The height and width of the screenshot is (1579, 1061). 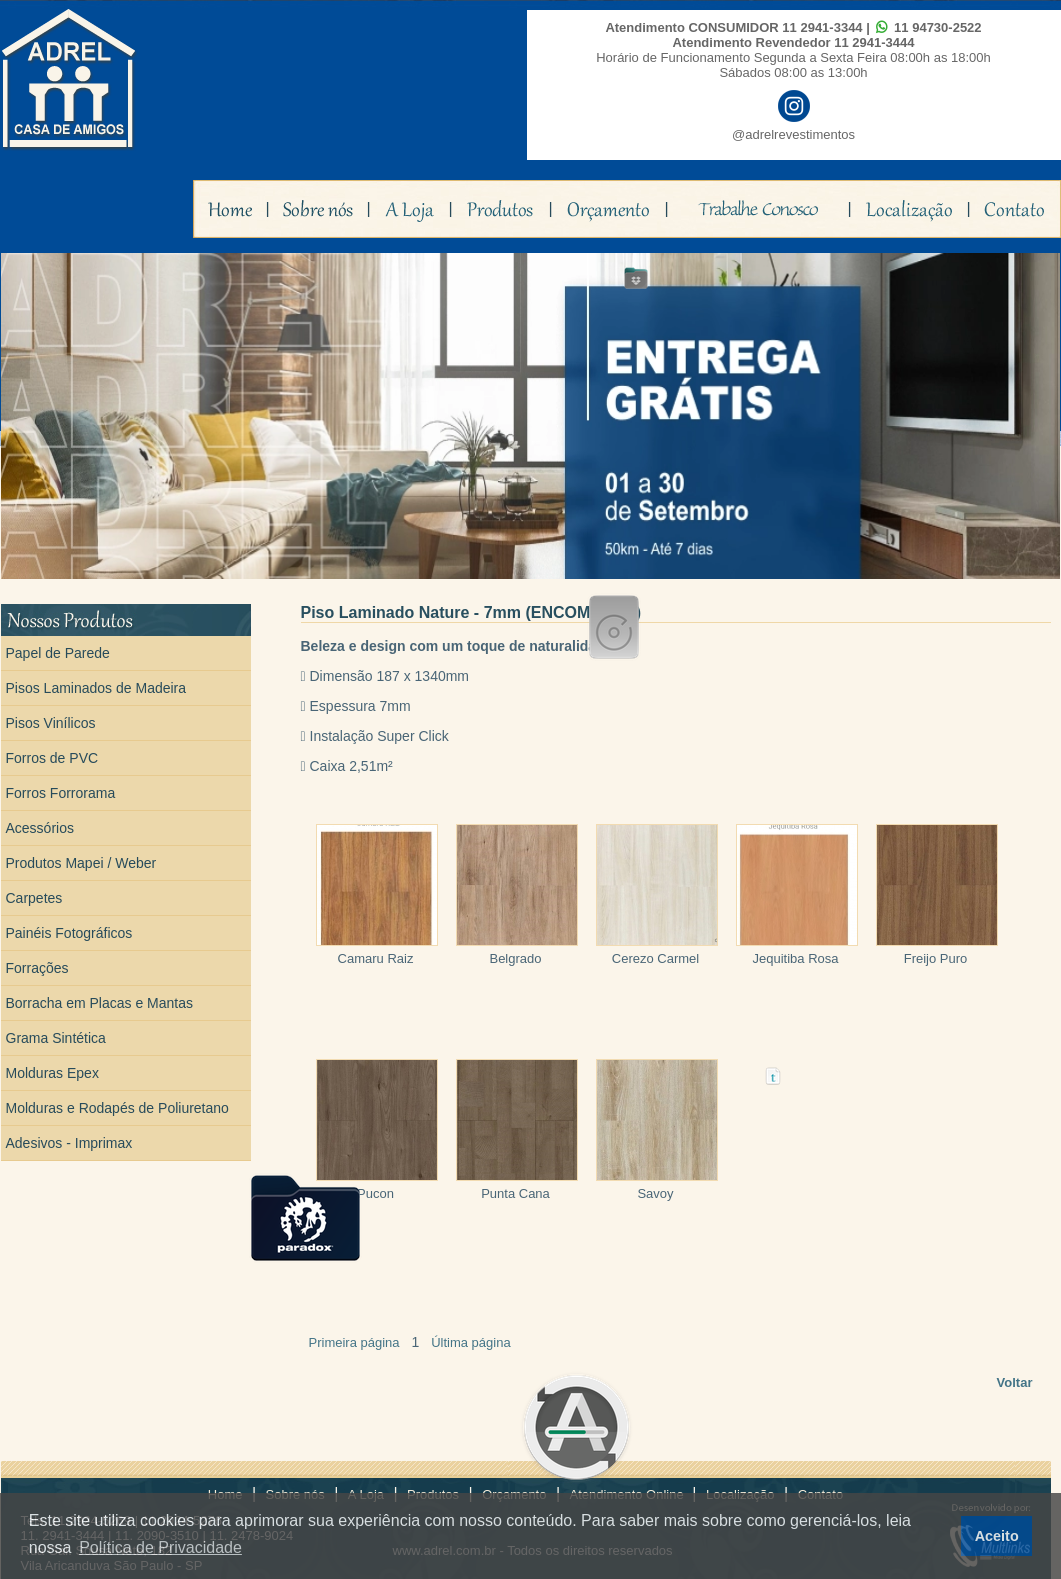 What do you see at coordinates (614, 627) in the screenshot?
I see `access hard drive storage` at bounding box center [614, 627].